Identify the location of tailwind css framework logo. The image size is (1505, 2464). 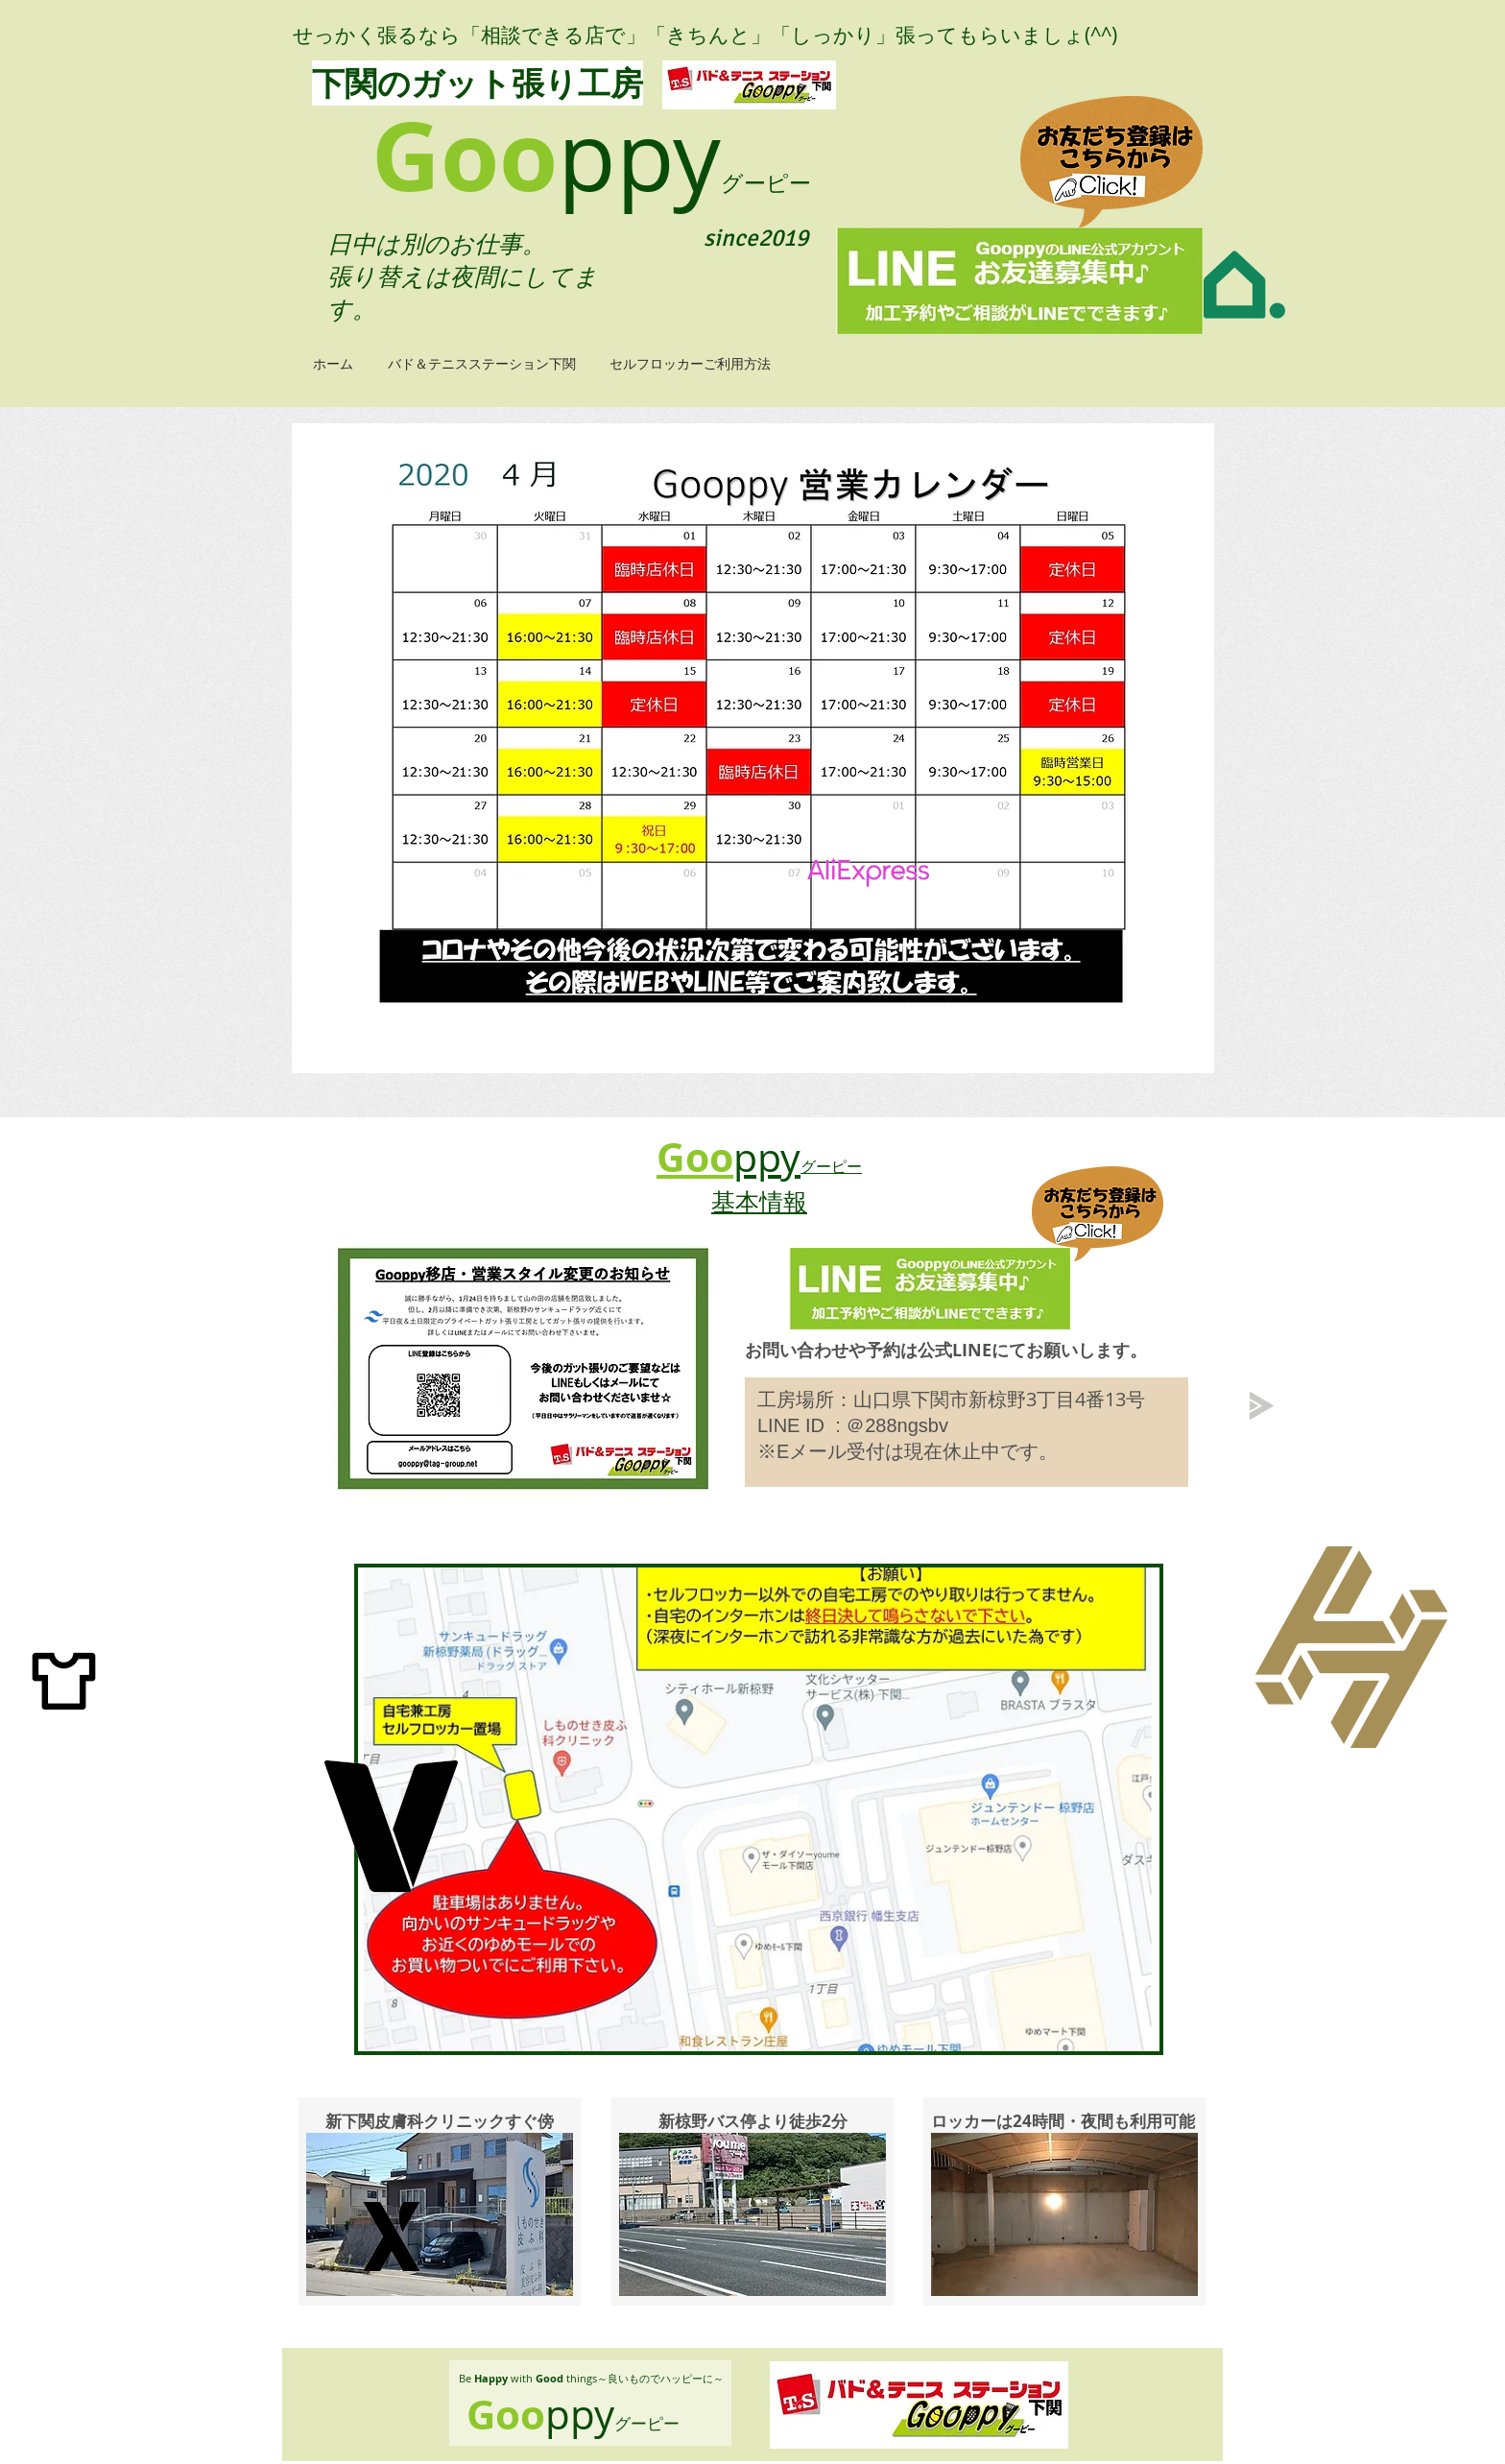
(373, 1316).